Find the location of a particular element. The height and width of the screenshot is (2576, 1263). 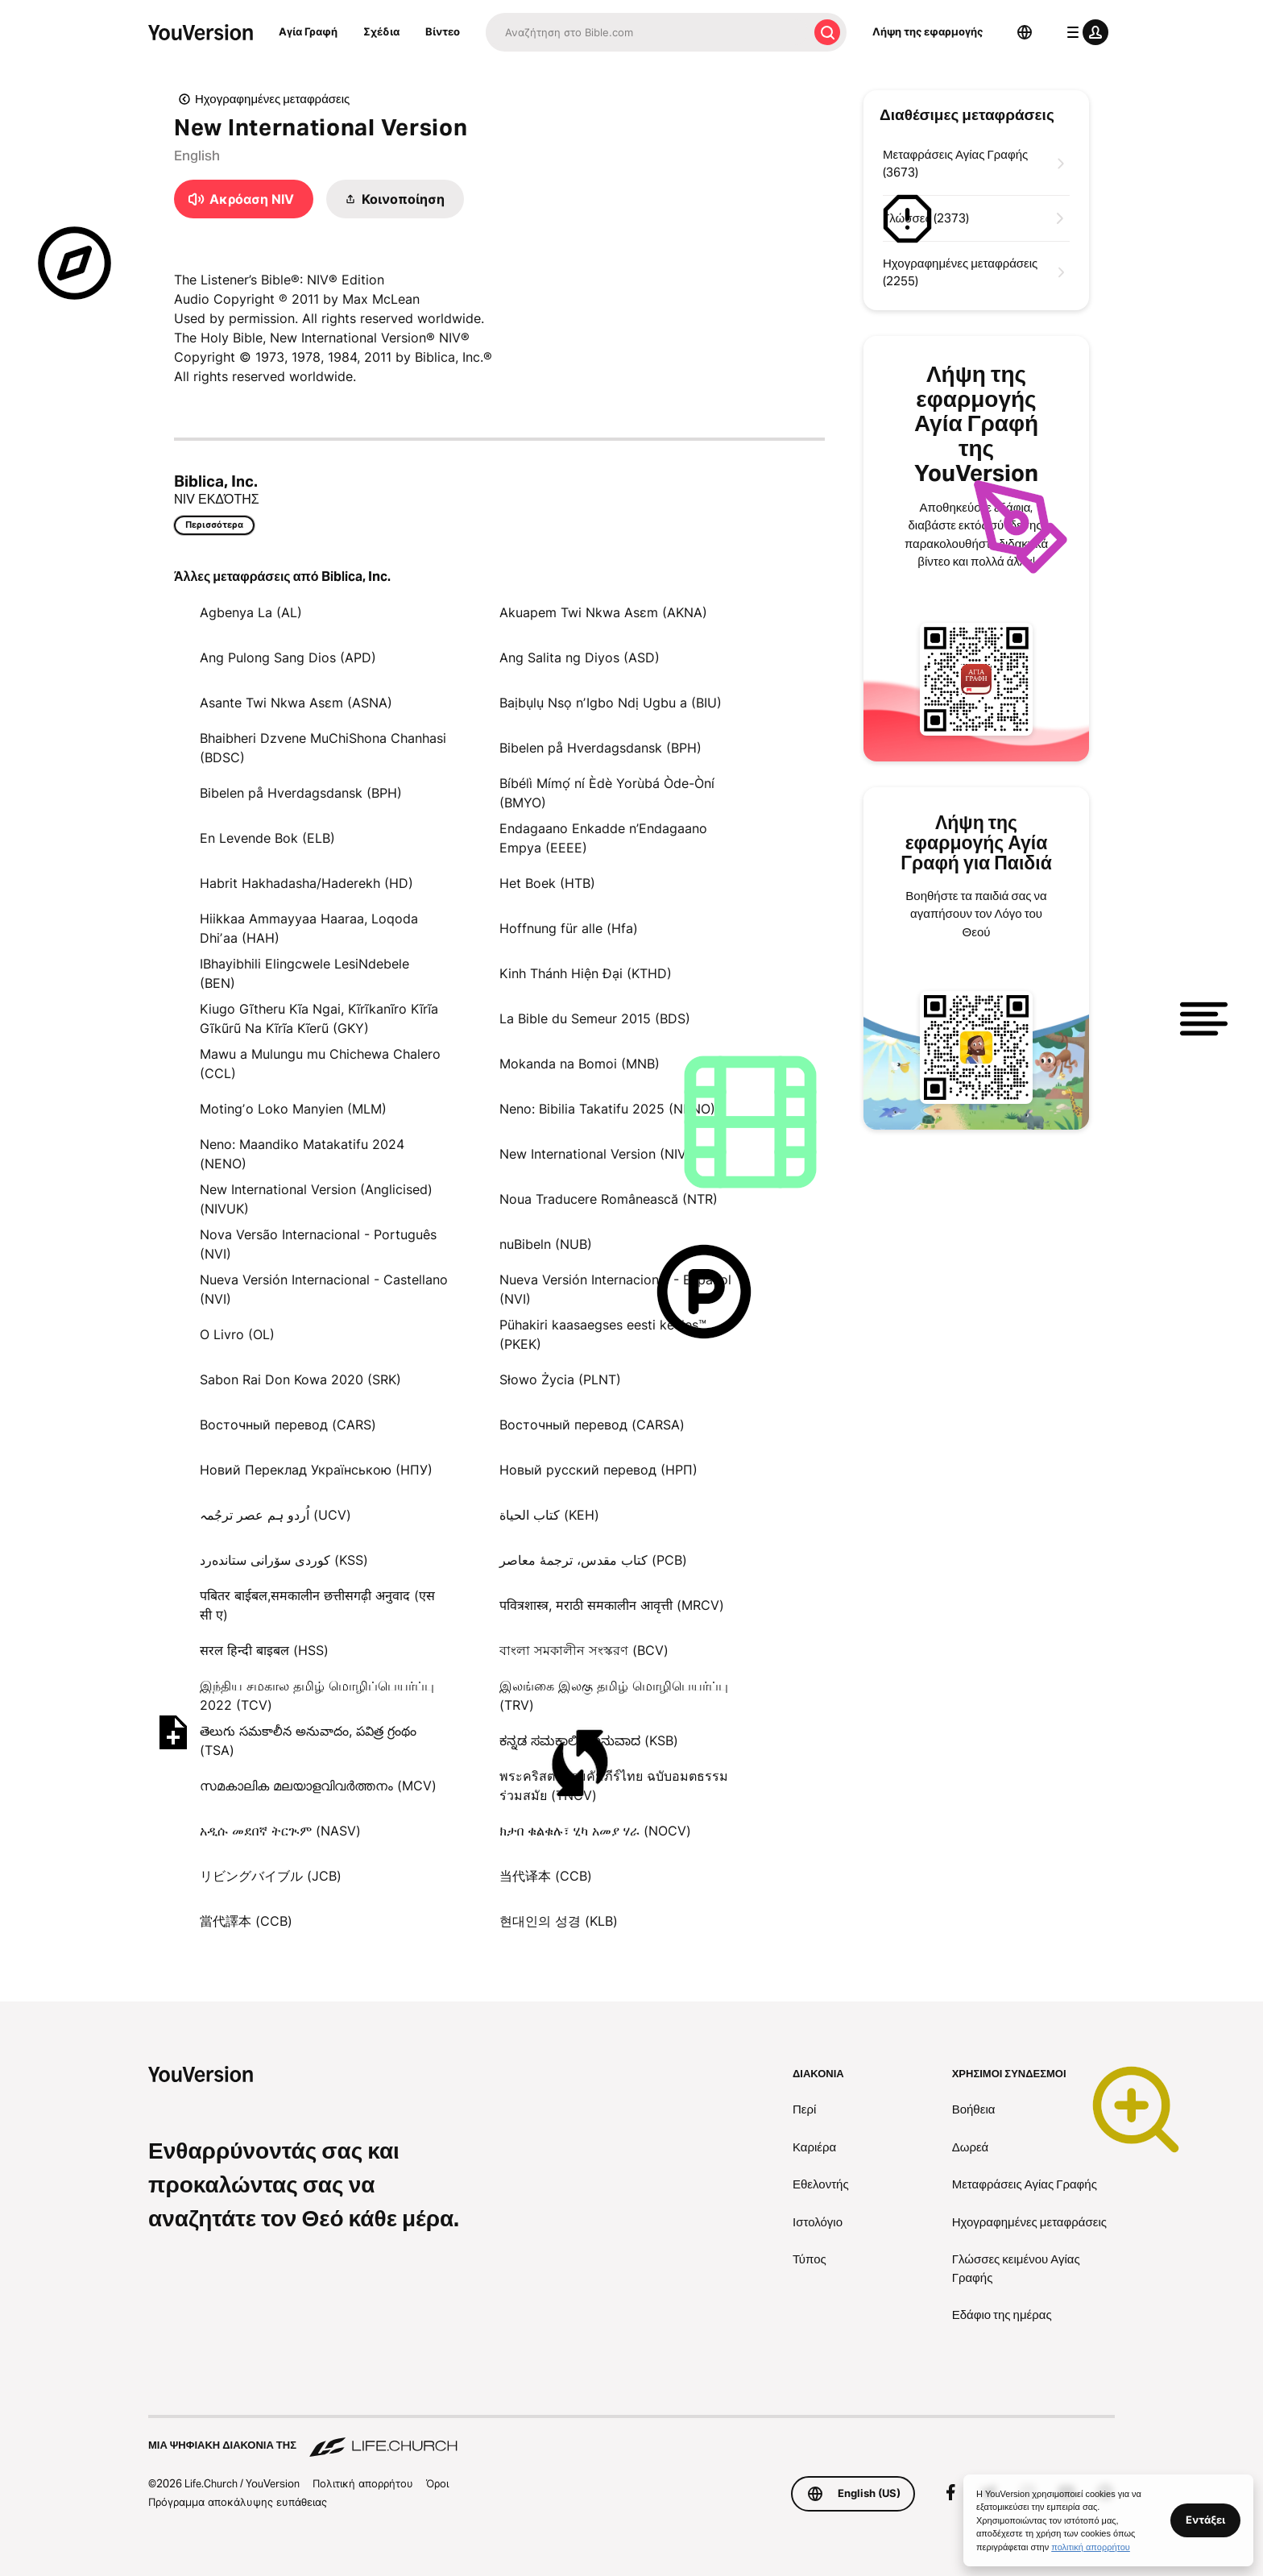

access video or movie content is located at coordinates (750, 1122).